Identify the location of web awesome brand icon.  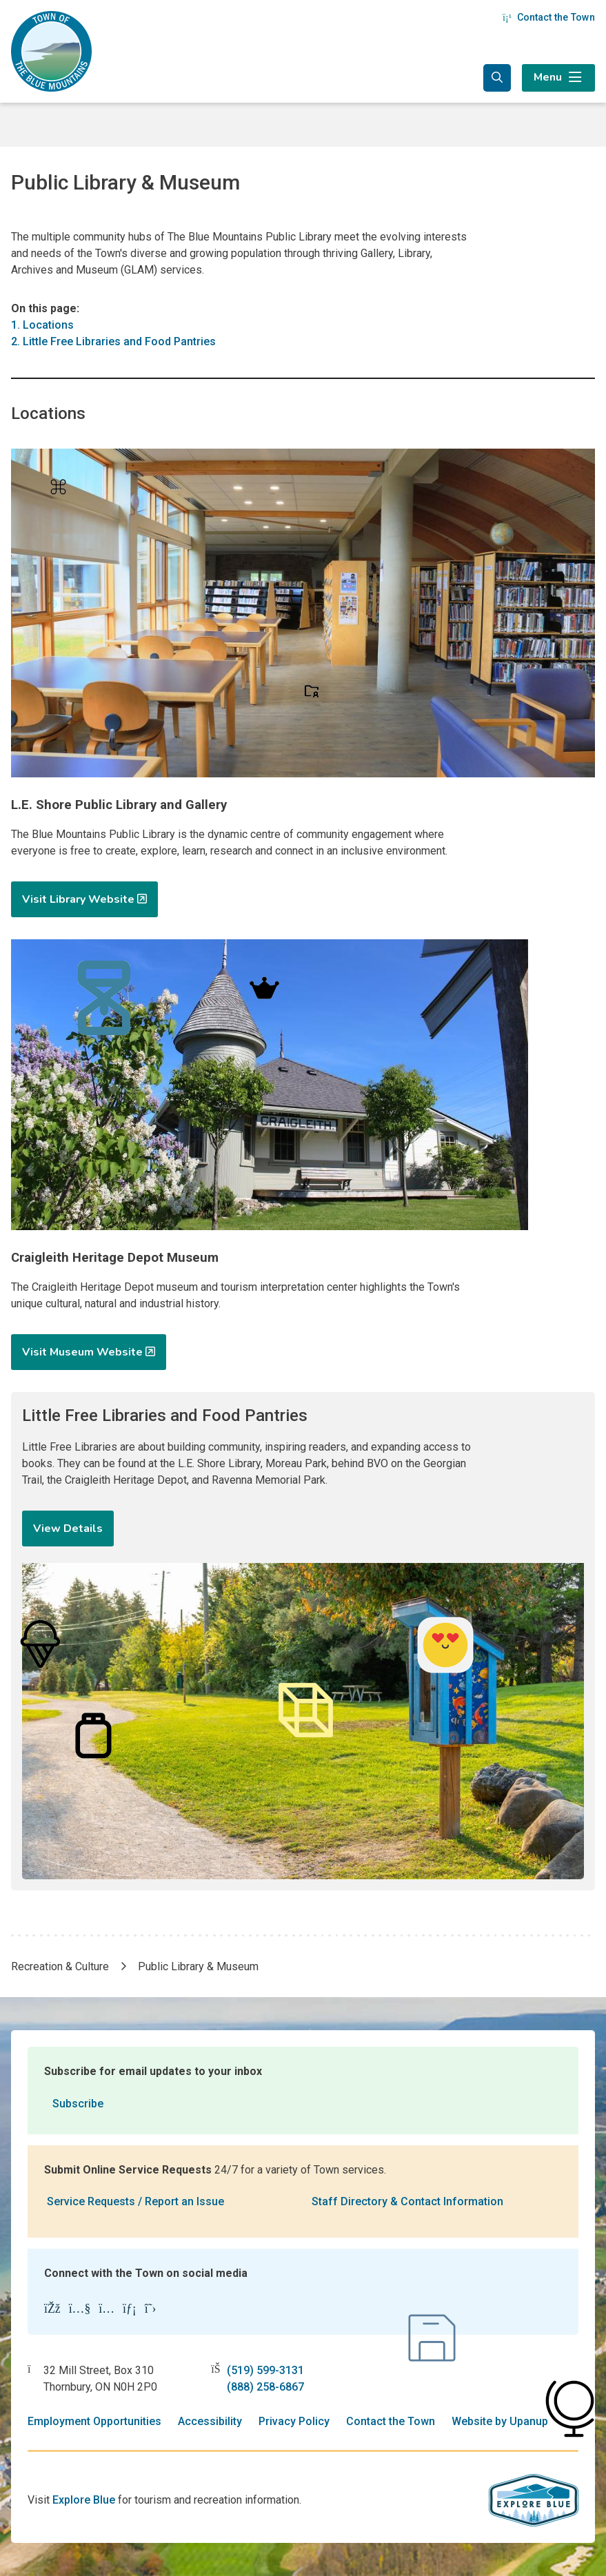
(264, 988).